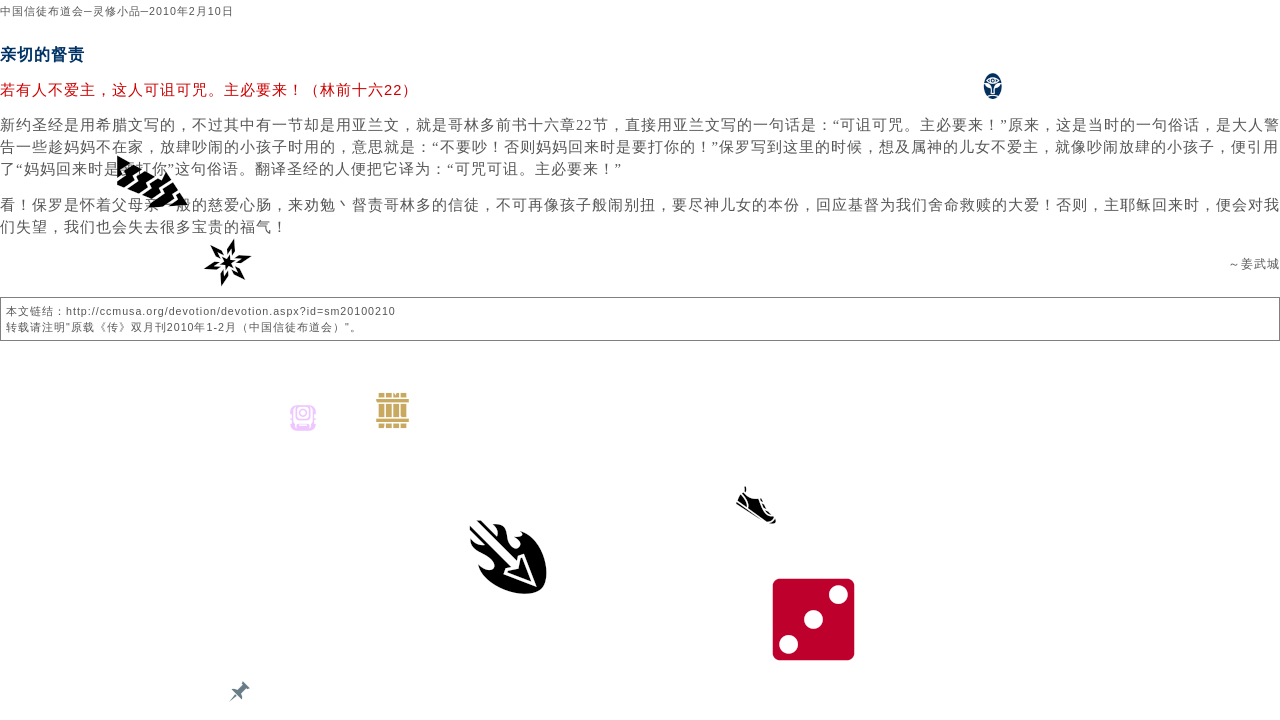 Image resolution: width=1280 pixels, height=720 pixels. What do you see at coordinates (303, 418) in the screenshot?
I see `open camera or photo capture mode` at bounding box center [303, 418].